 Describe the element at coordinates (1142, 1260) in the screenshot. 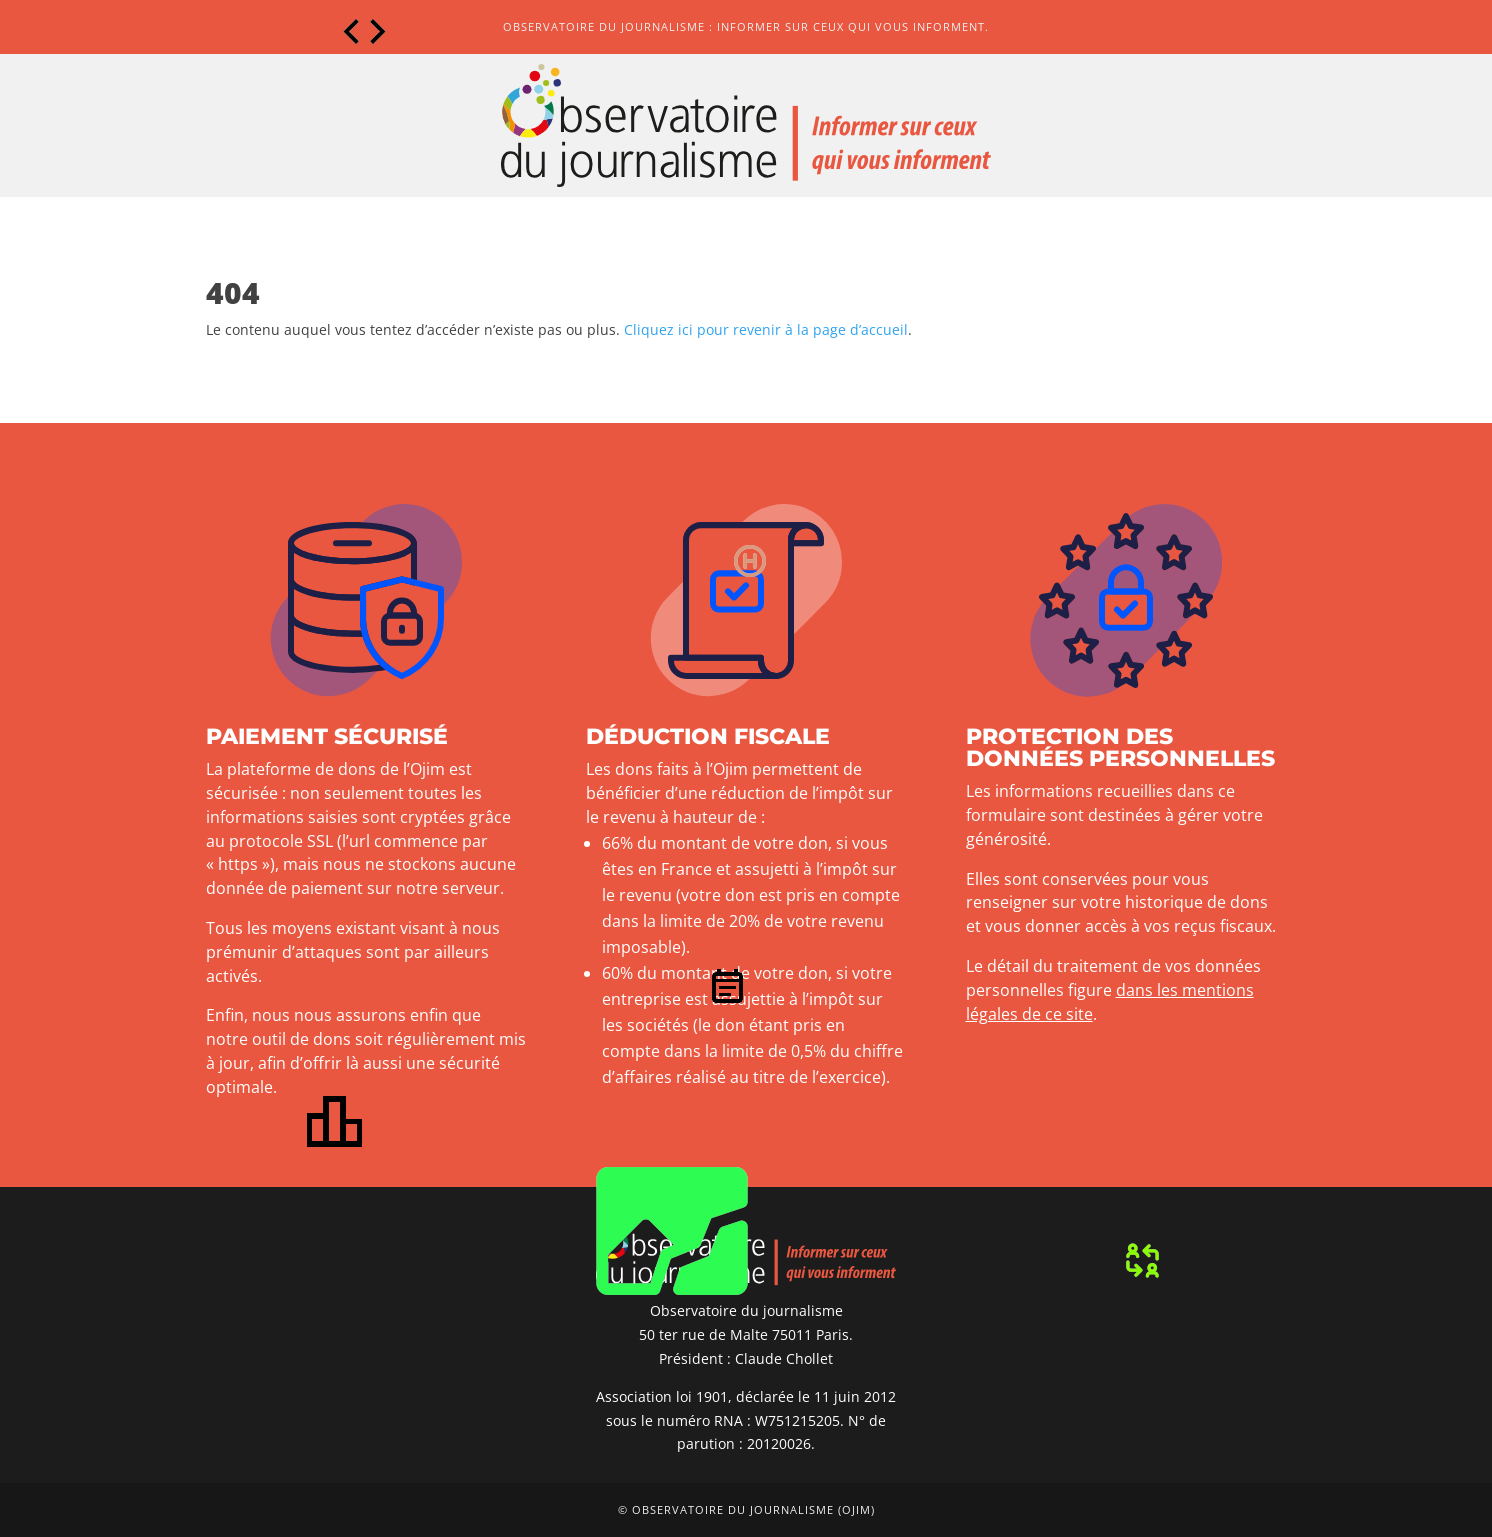

I see `replace or swap a user account` at that location.